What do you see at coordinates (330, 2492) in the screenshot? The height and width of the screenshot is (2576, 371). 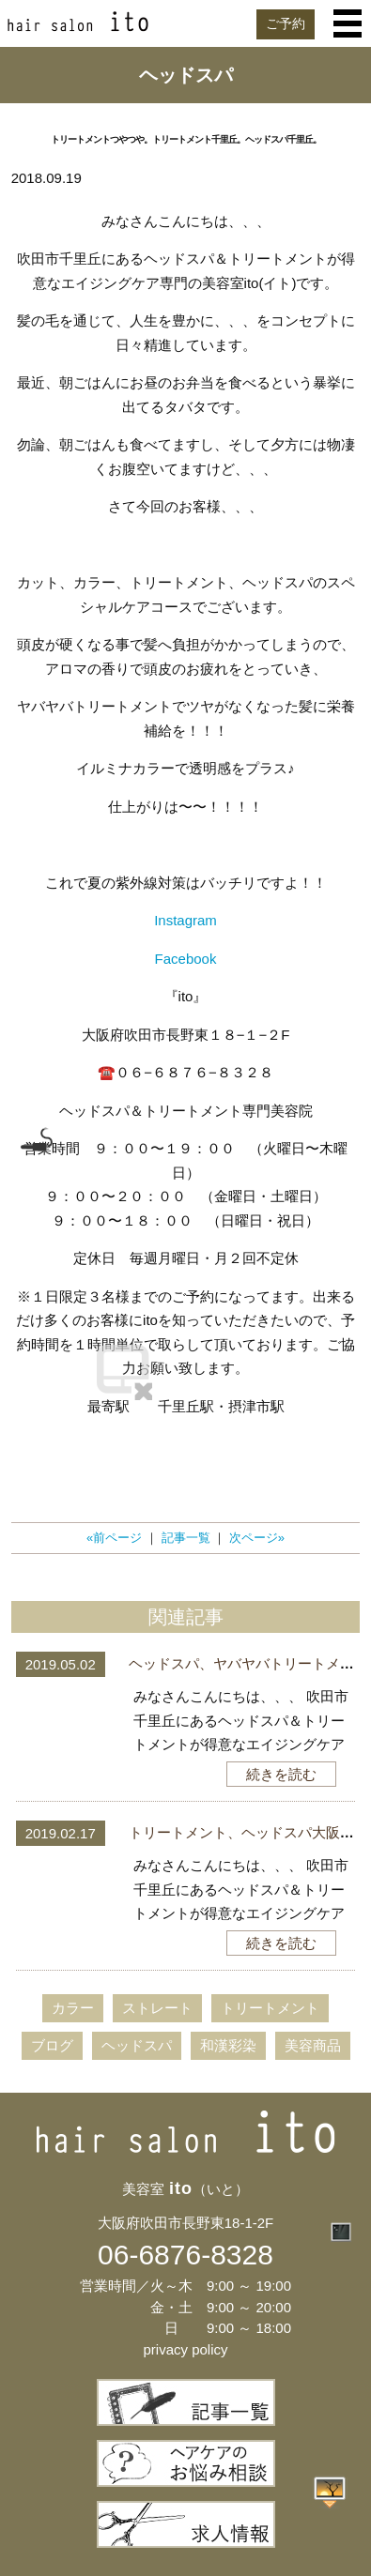 I see `insert an image into the document` at bounding box center [330, 2492].